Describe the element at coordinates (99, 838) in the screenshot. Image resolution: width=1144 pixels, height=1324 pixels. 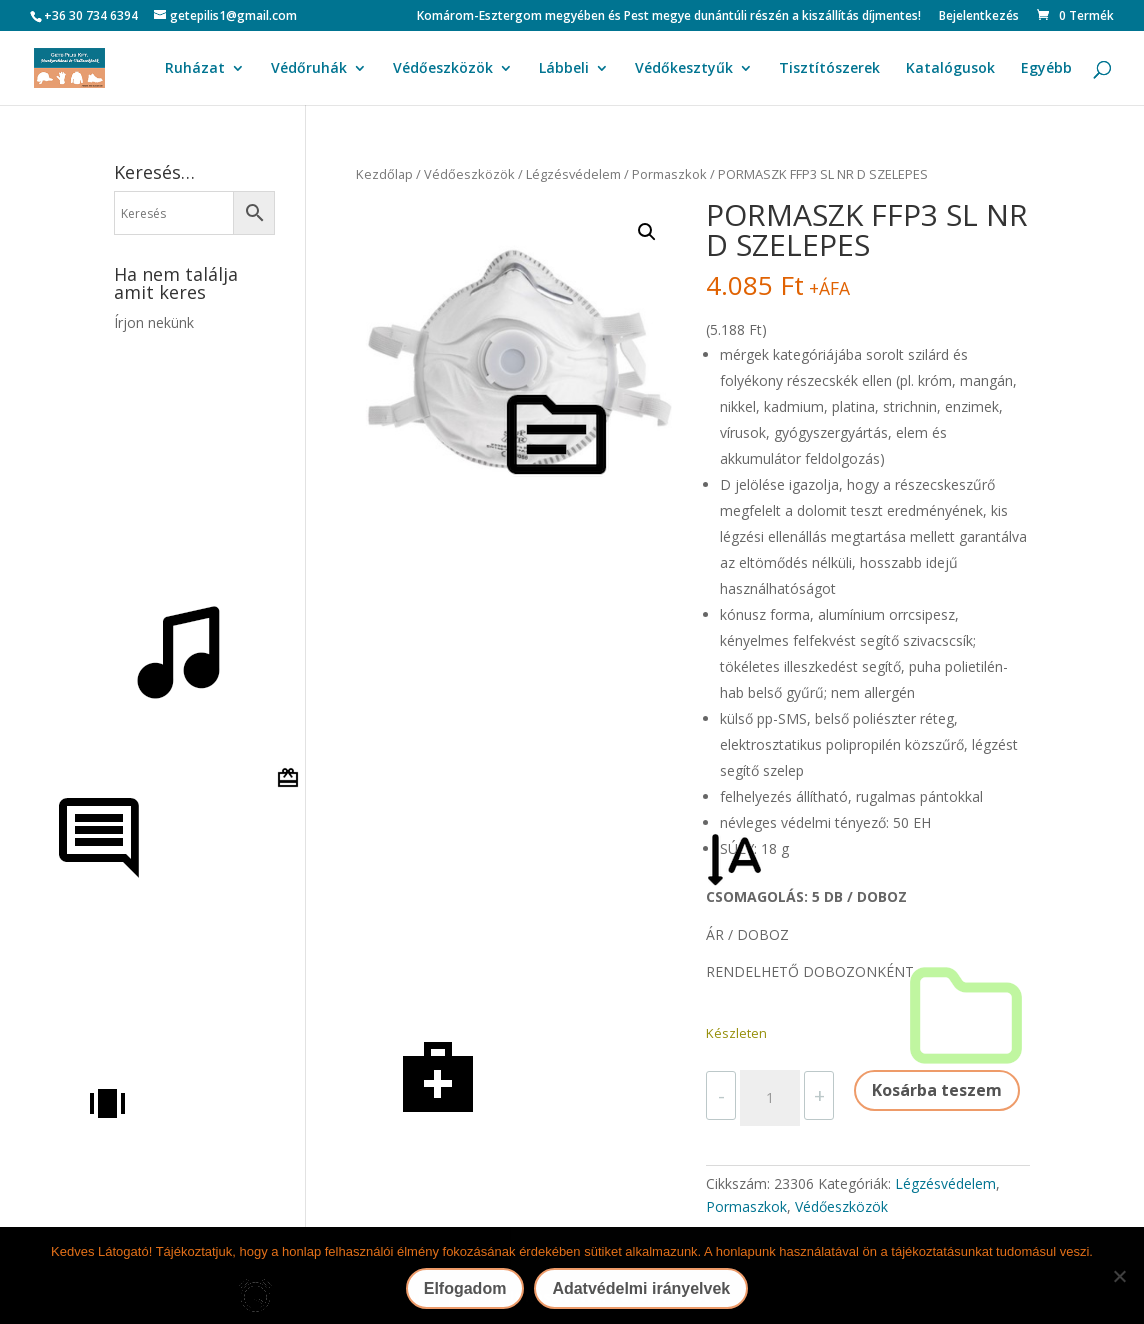
I see `leave a comment` at that location.